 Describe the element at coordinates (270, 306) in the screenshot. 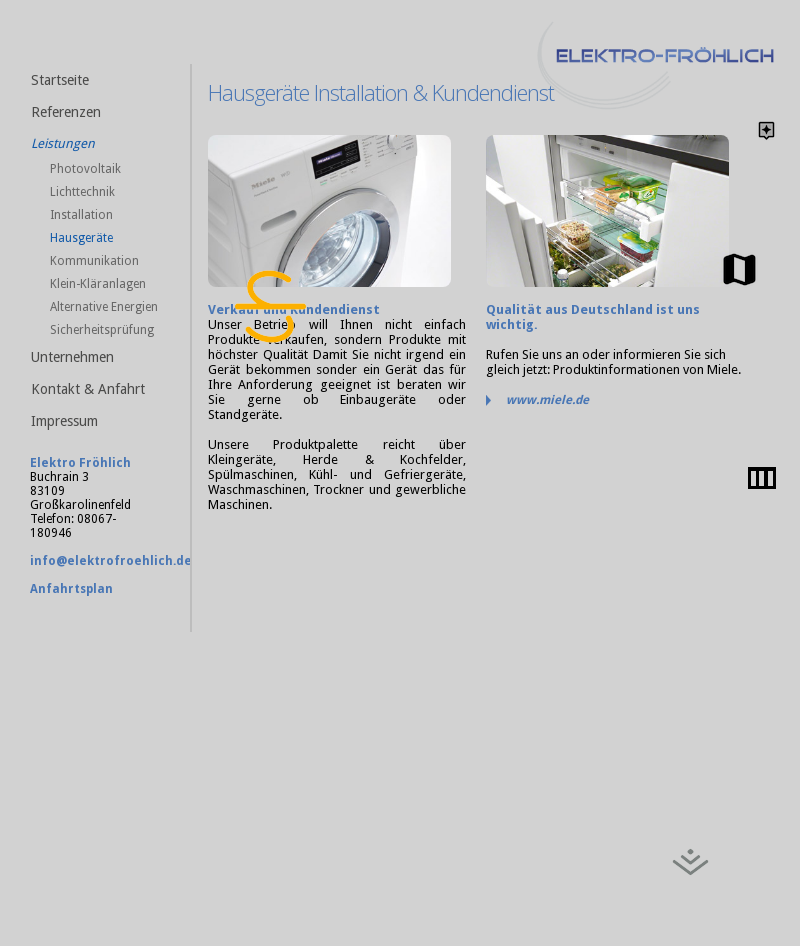

I see `apply strikethrough formatting to selected text` at that location.